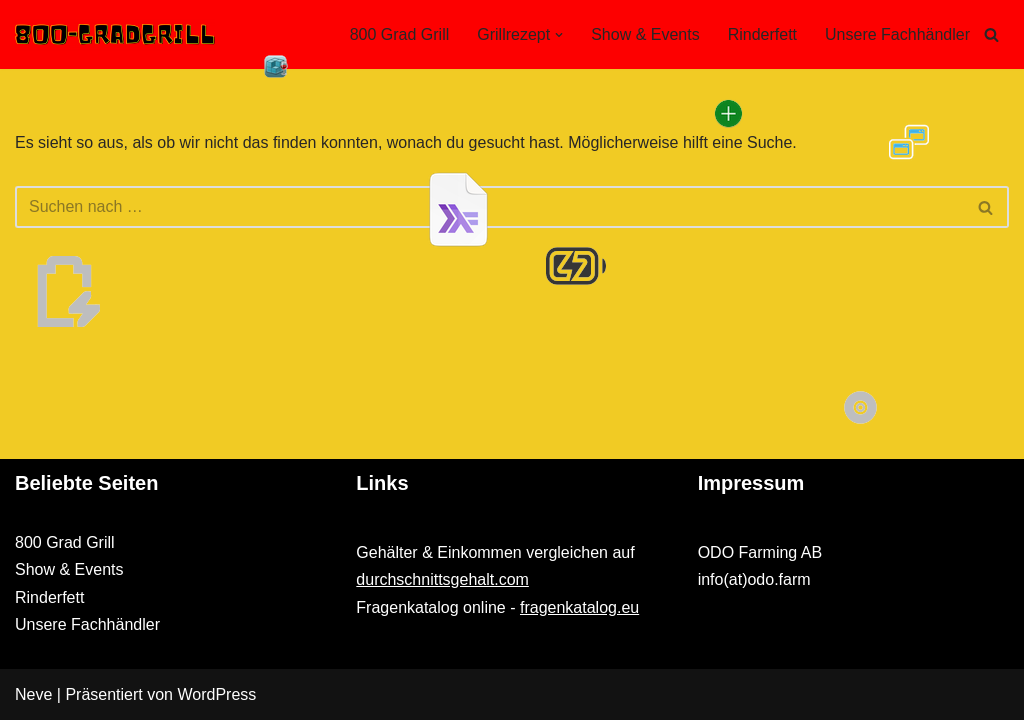  I want to click on indicates device is charging or connected to power, so click(576, 266).